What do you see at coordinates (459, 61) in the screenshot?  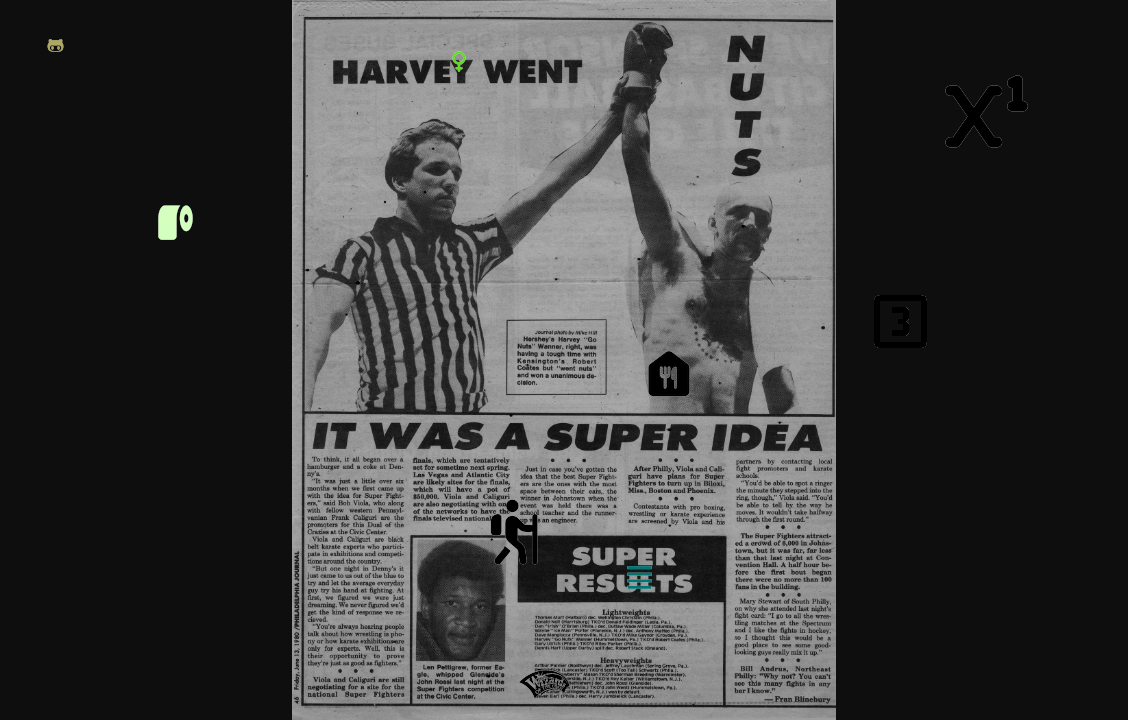 I see `indicates female gender option` at bounding box center [459, 61].